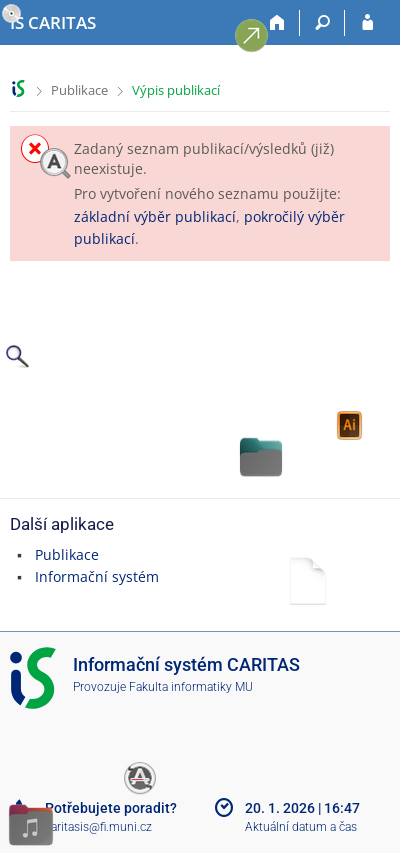 The image size is (400, 853). I want to click on a generic file or document, so click(308, 582).